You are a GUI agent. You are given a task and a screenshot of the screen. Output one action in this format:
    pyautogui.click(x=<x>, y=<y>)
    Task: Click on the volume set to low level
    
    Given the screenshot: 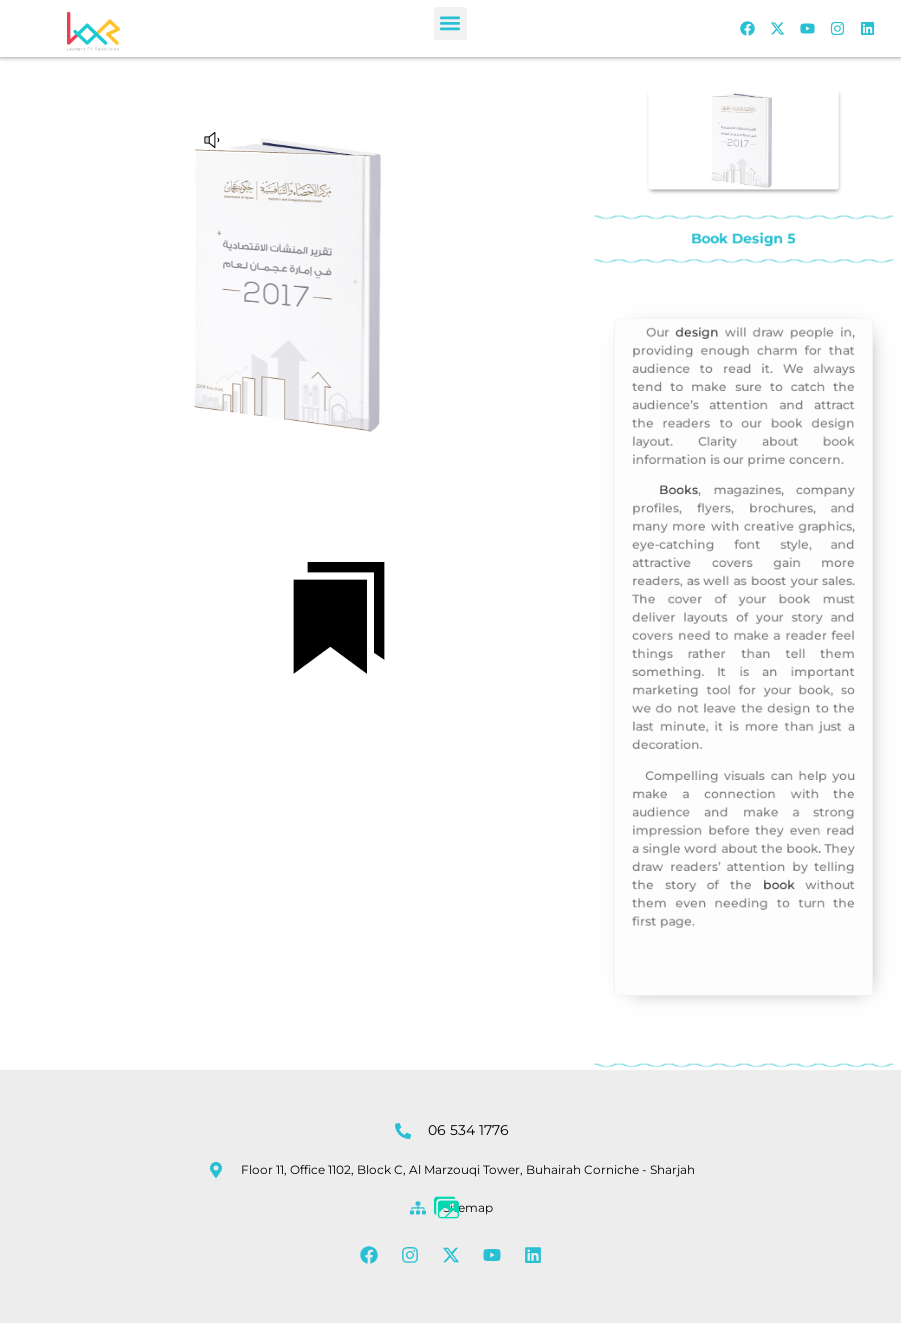 What is the action you would take?
    pyautogui.click(x=213, y=140)
    